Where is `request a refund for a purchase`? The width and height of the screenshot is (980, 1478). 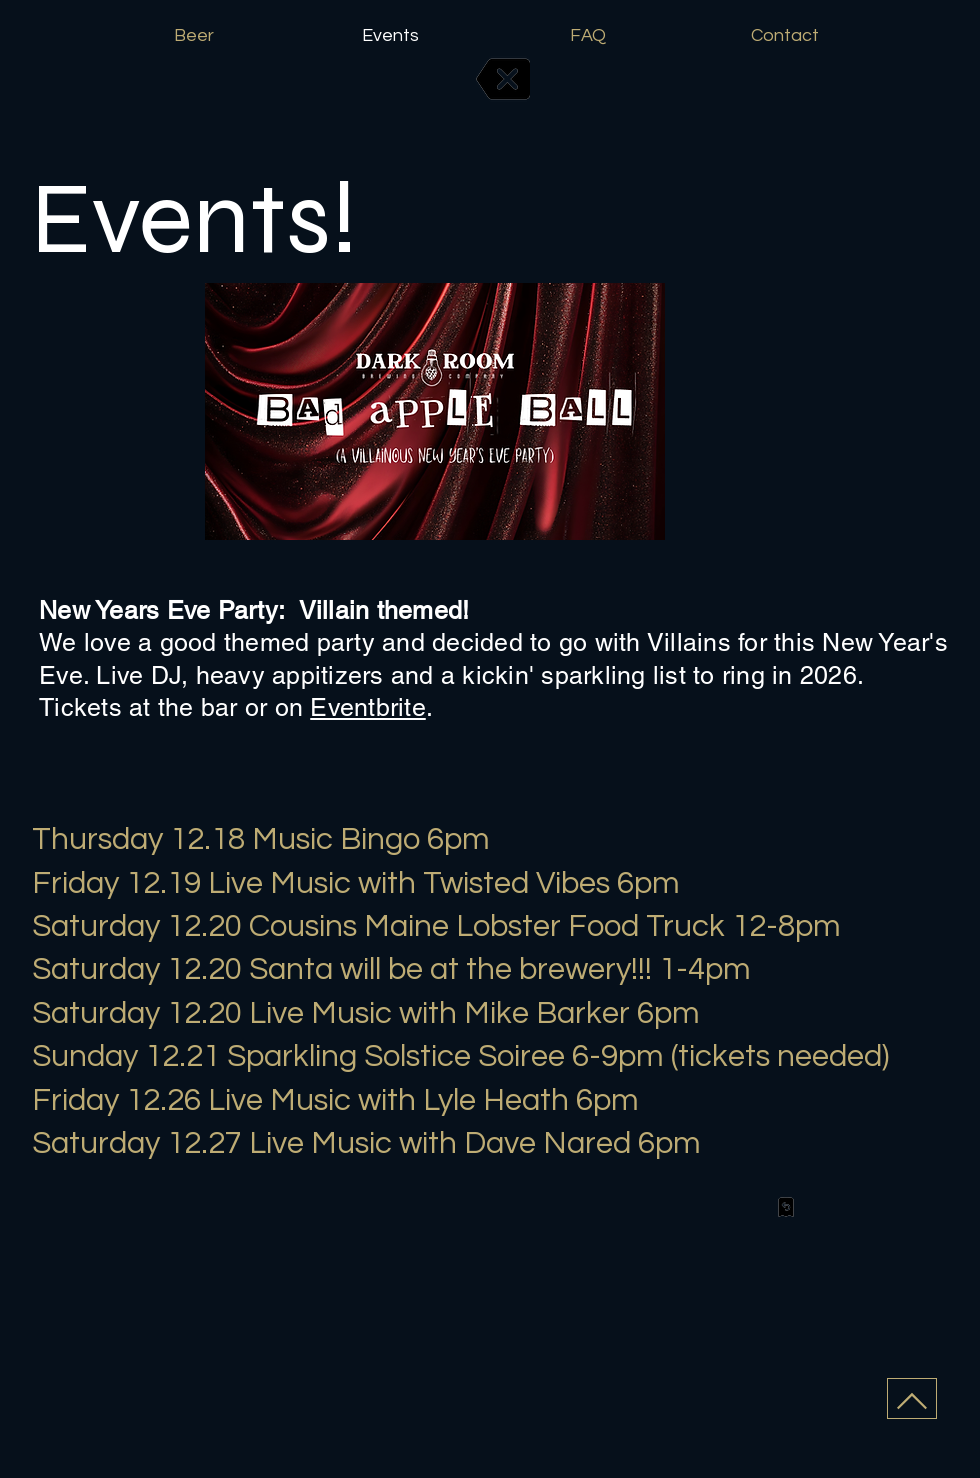 request a refund for a purchase is located at coordinates (786, 1207).